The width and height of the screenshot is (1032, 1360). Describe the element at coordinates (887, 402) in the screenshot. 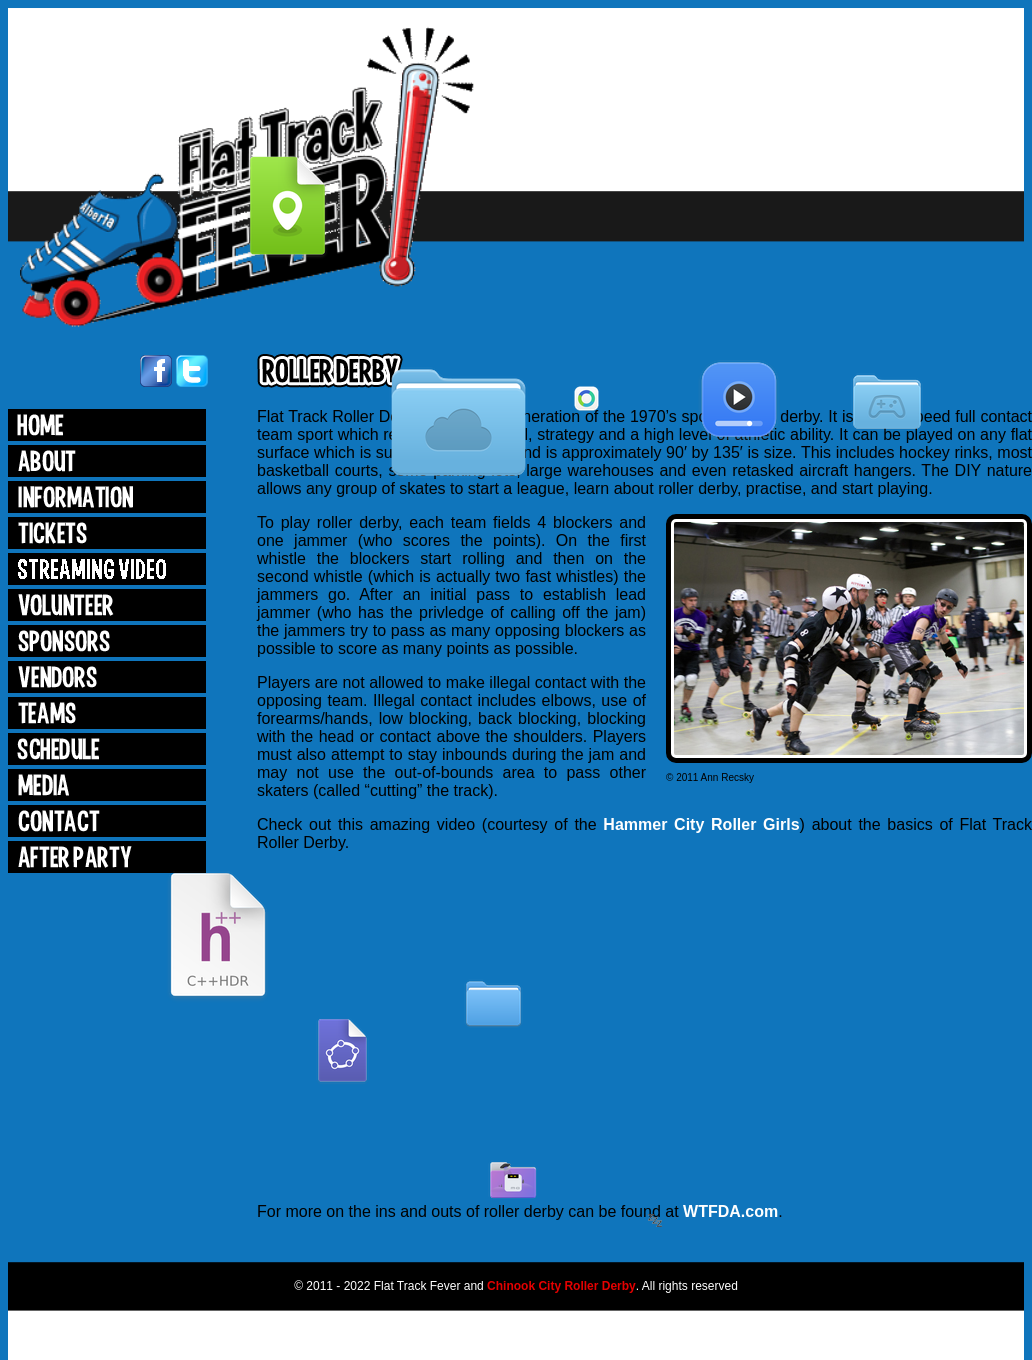

I see `open your games folder` at that location.